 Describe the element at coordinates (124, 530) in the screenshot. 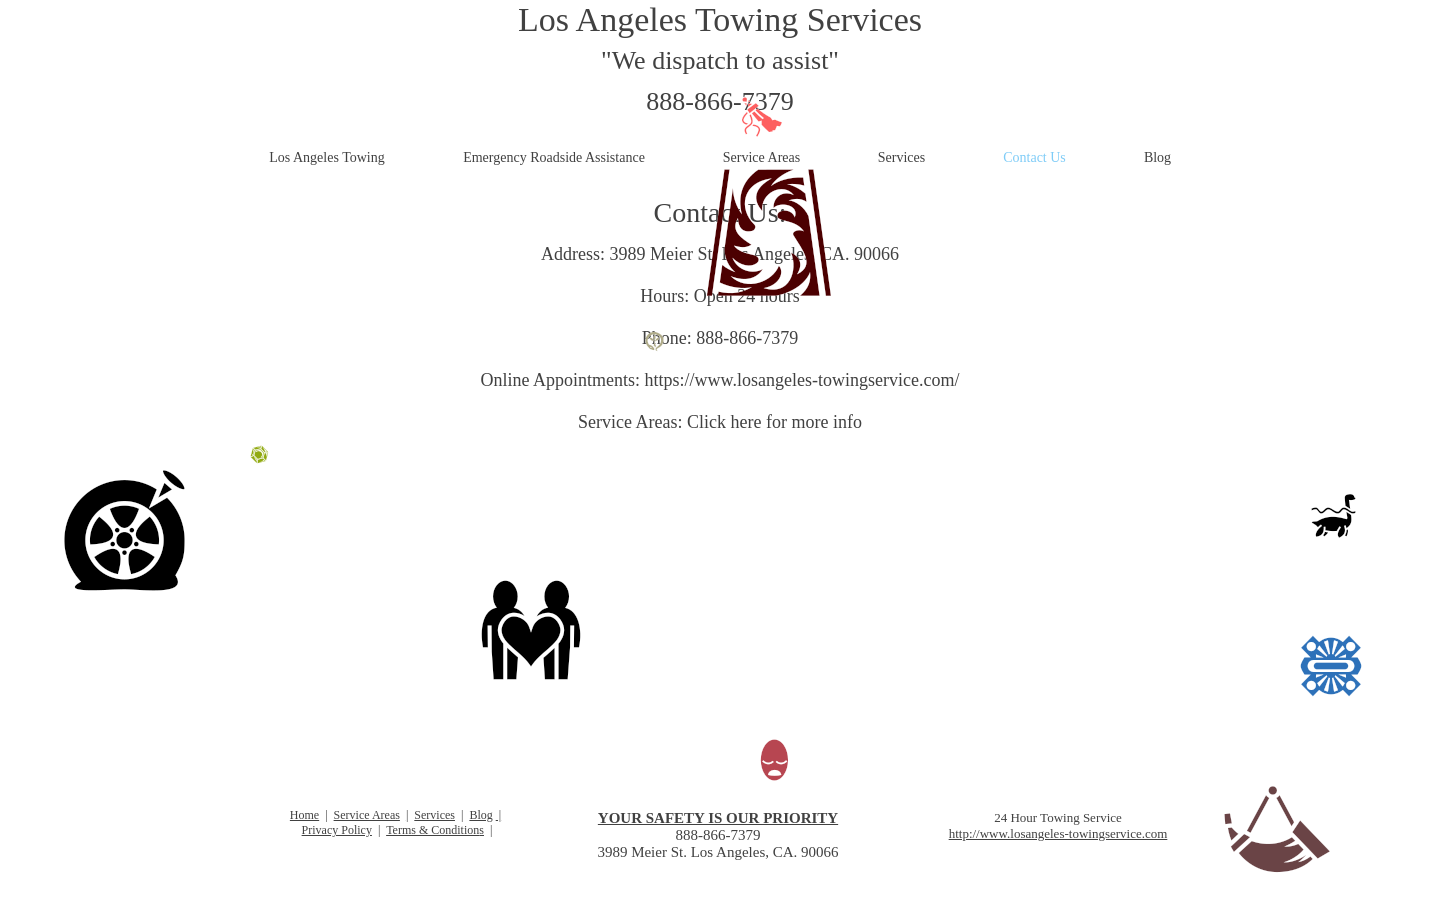

I see `report a flat tire or vehicle issue` at that location.